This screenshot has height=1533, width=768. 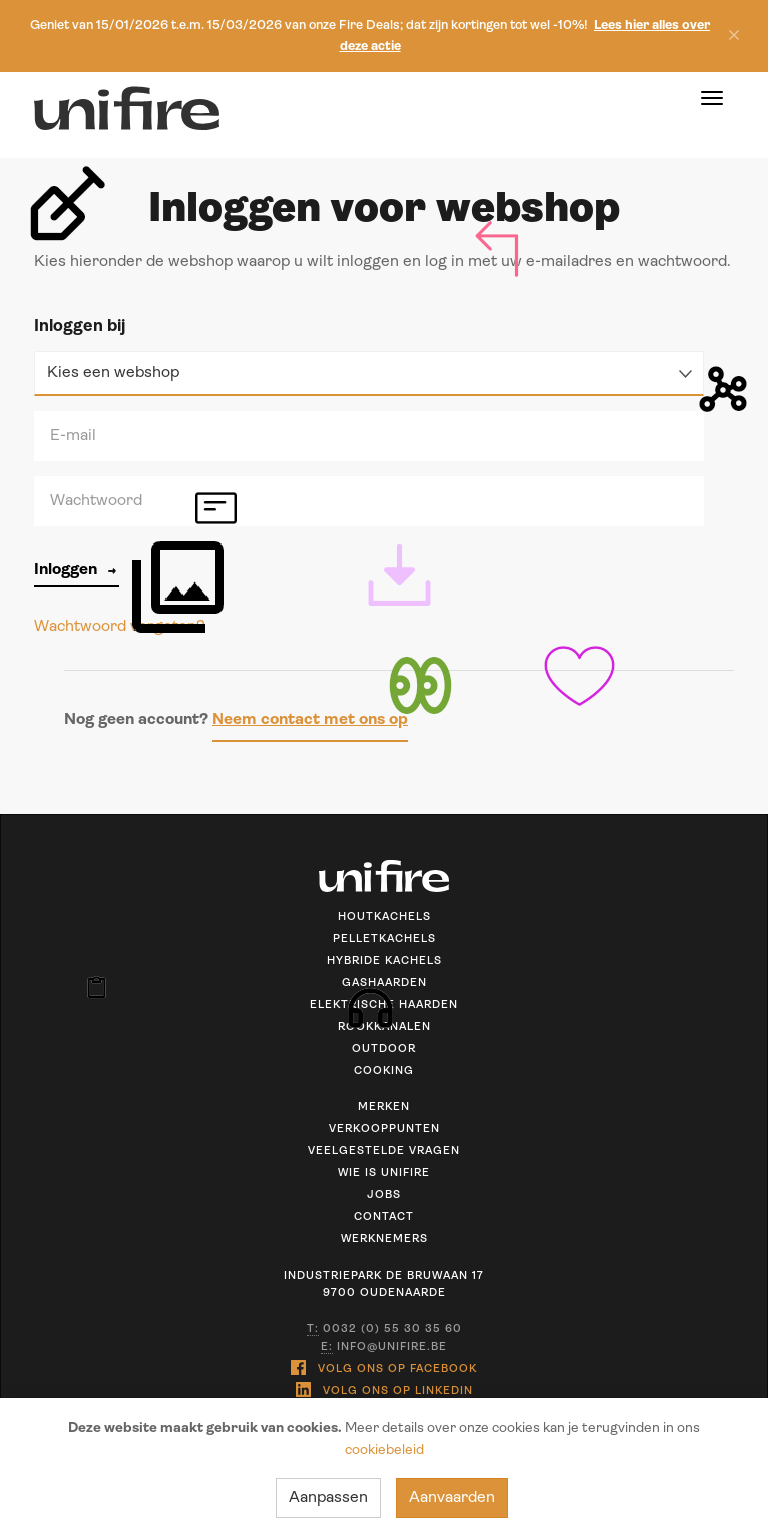 I want to click on mark content as viewed or seen, so click(x=420, y=685).